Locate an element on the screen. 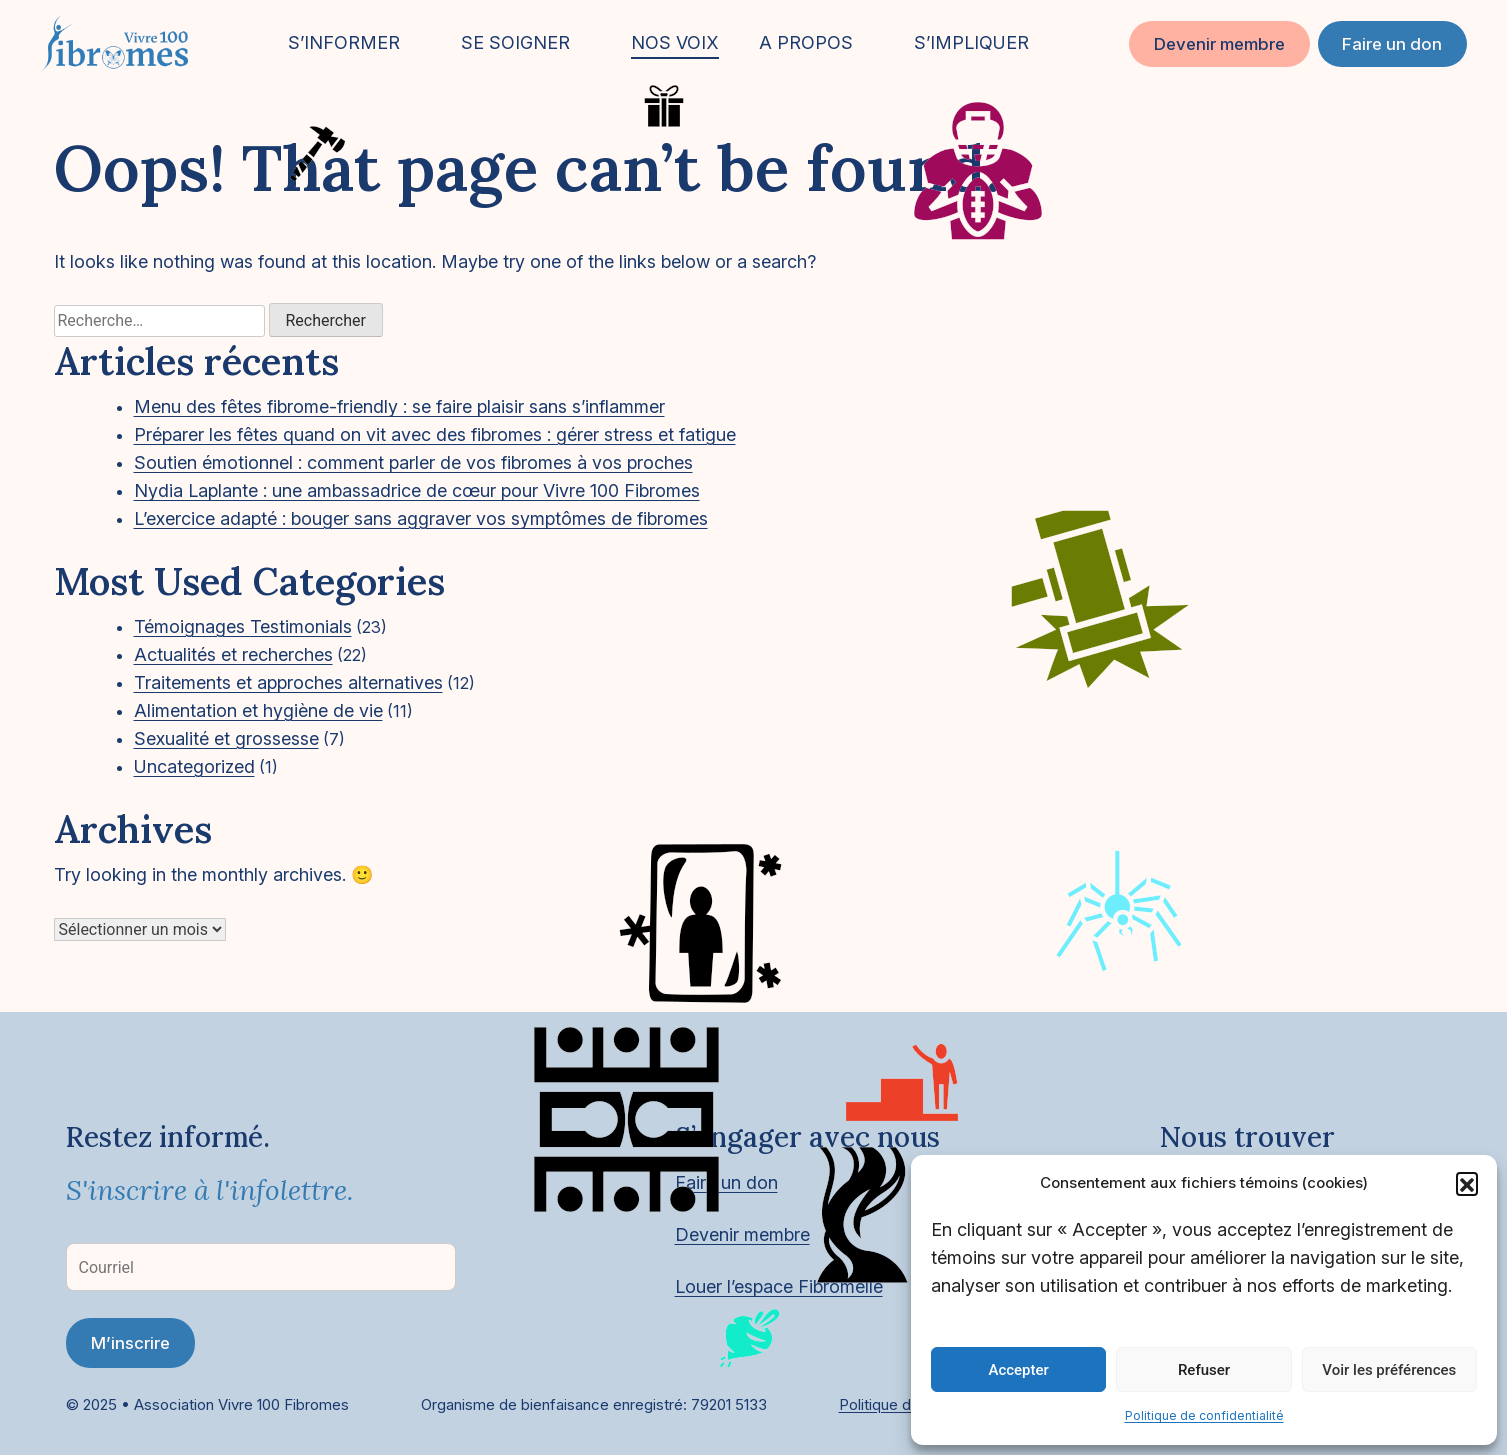 The width and height of the screenshot is (1507, 1455). indicates beet or root vegetable ingredient is located at coordinates (749, 1338).